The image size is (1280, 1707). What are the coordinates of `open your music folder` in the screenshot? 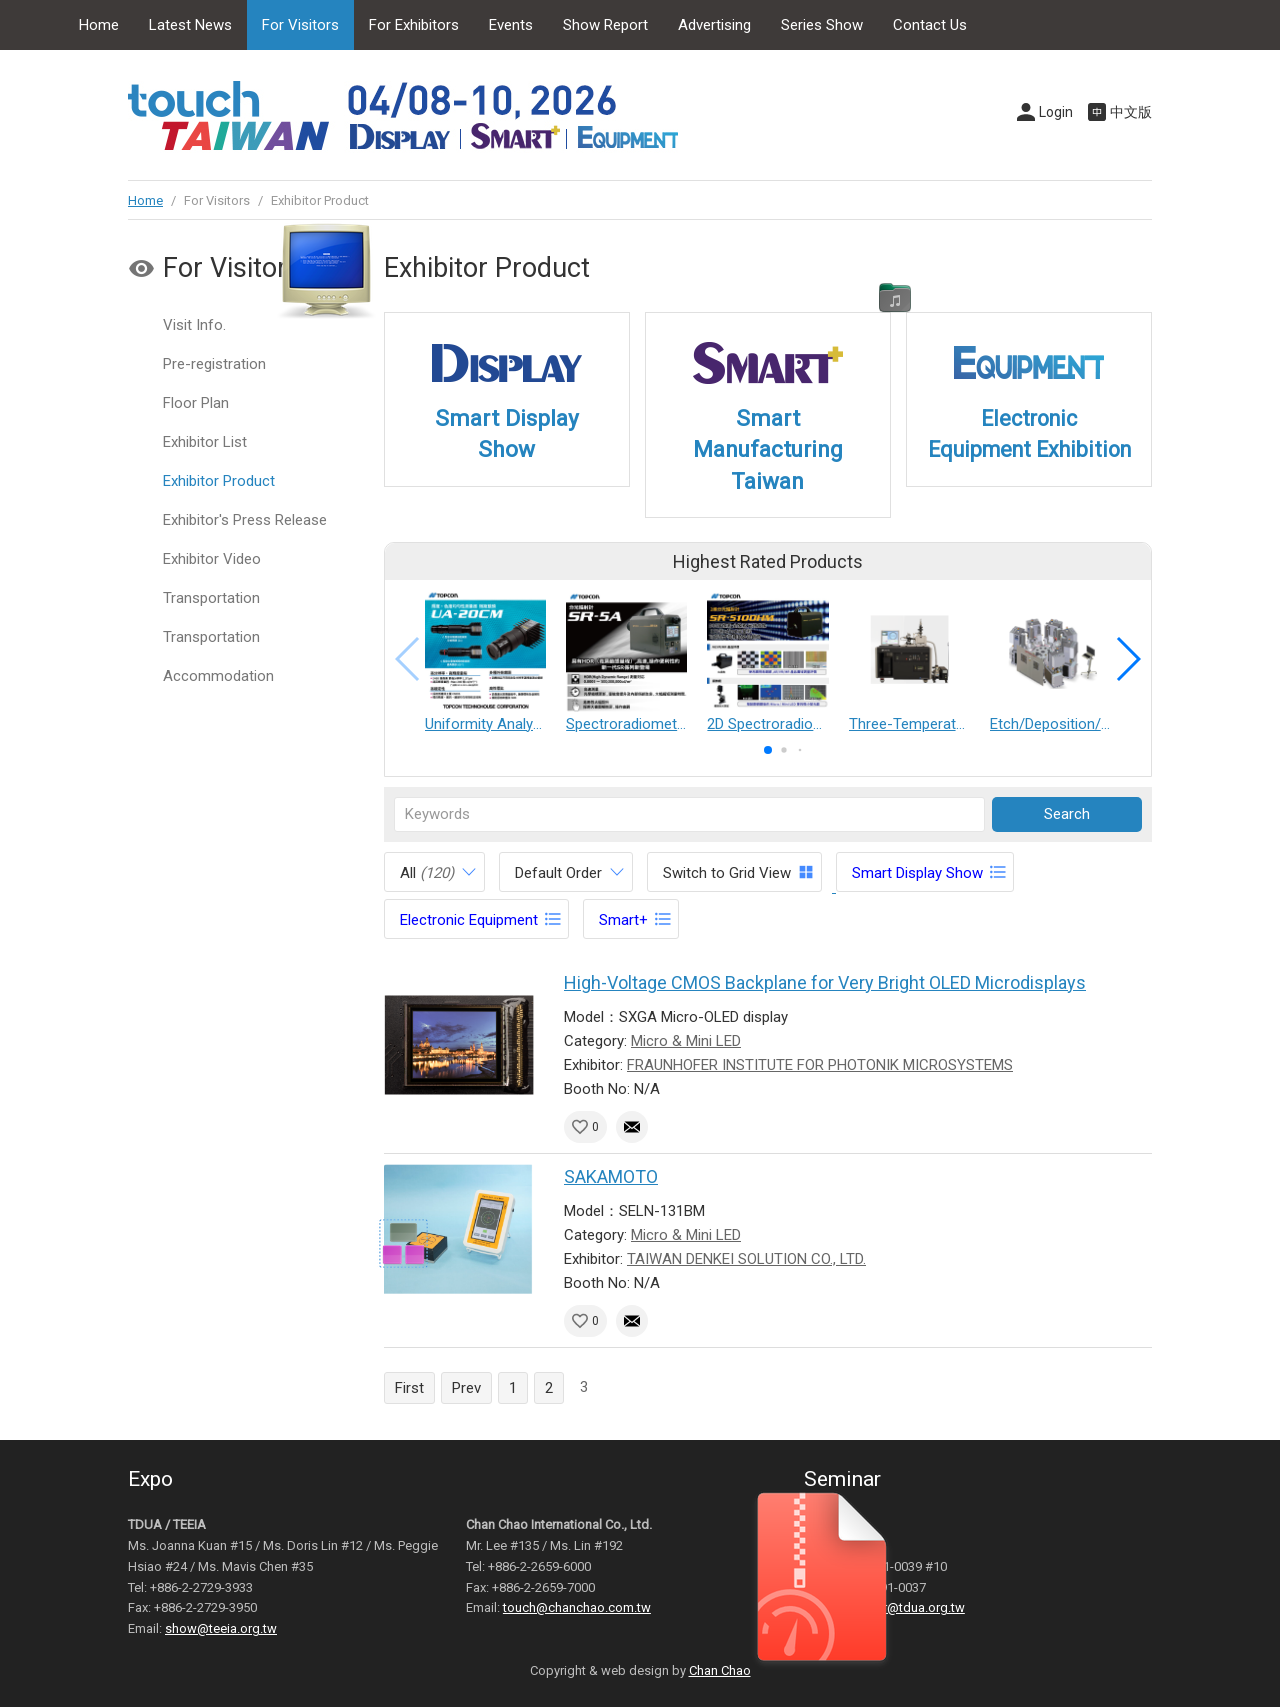 It's located at (895, 297).